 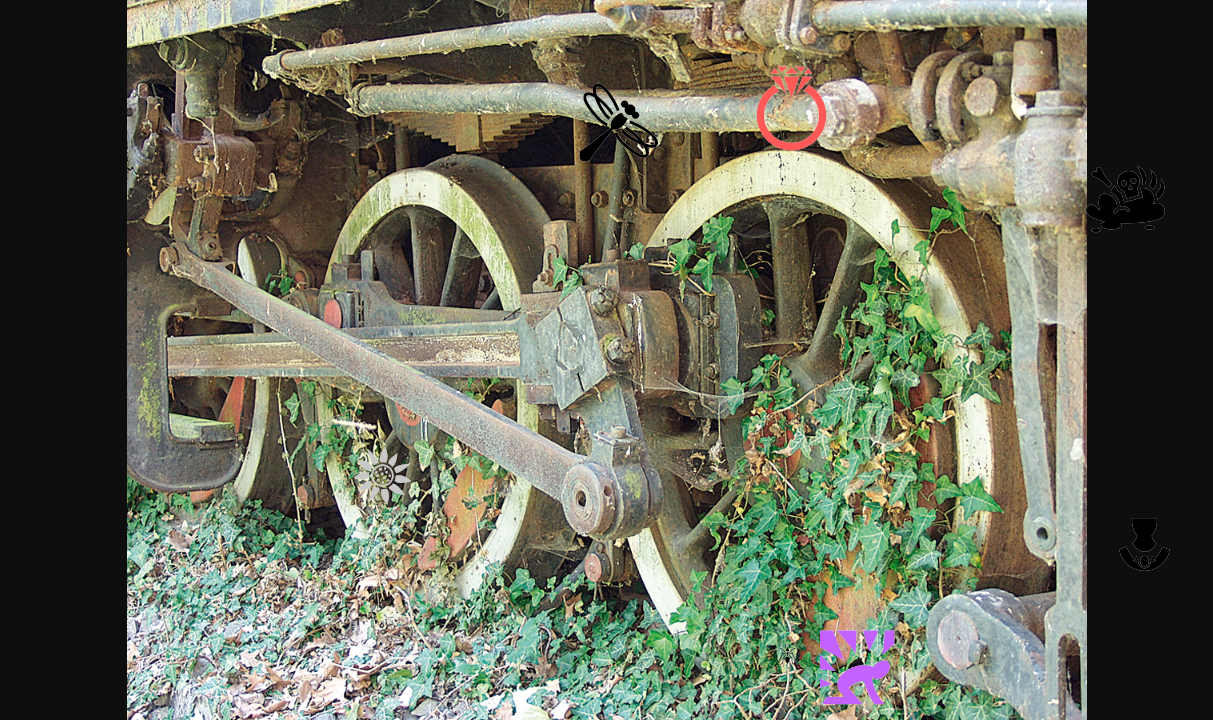 I want to click on nature or wildlife category indicator, so click(x=618, y=122).